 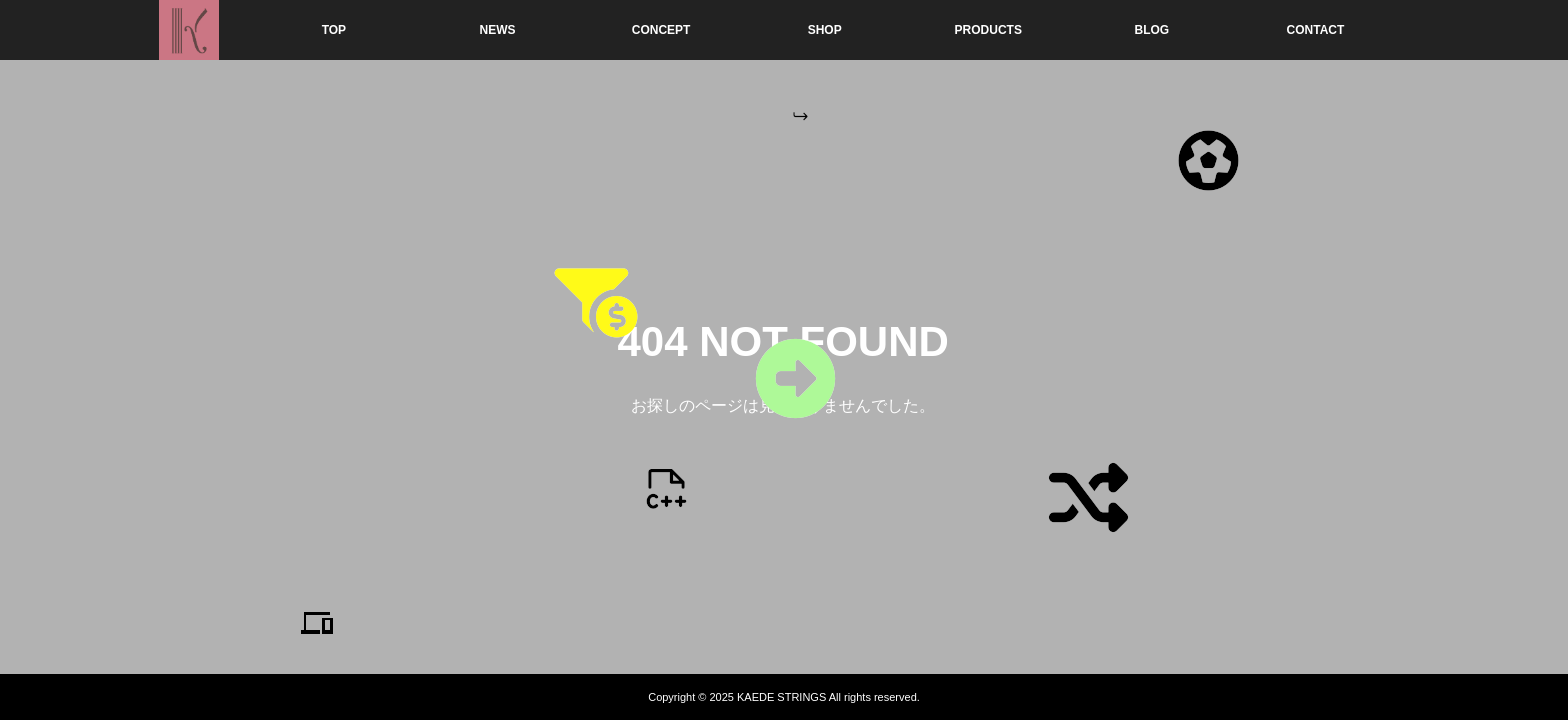 What do you see at coordinates (795, 378) in the screenshot?
I see `go to next item or step` at bounding box center [795, 378].